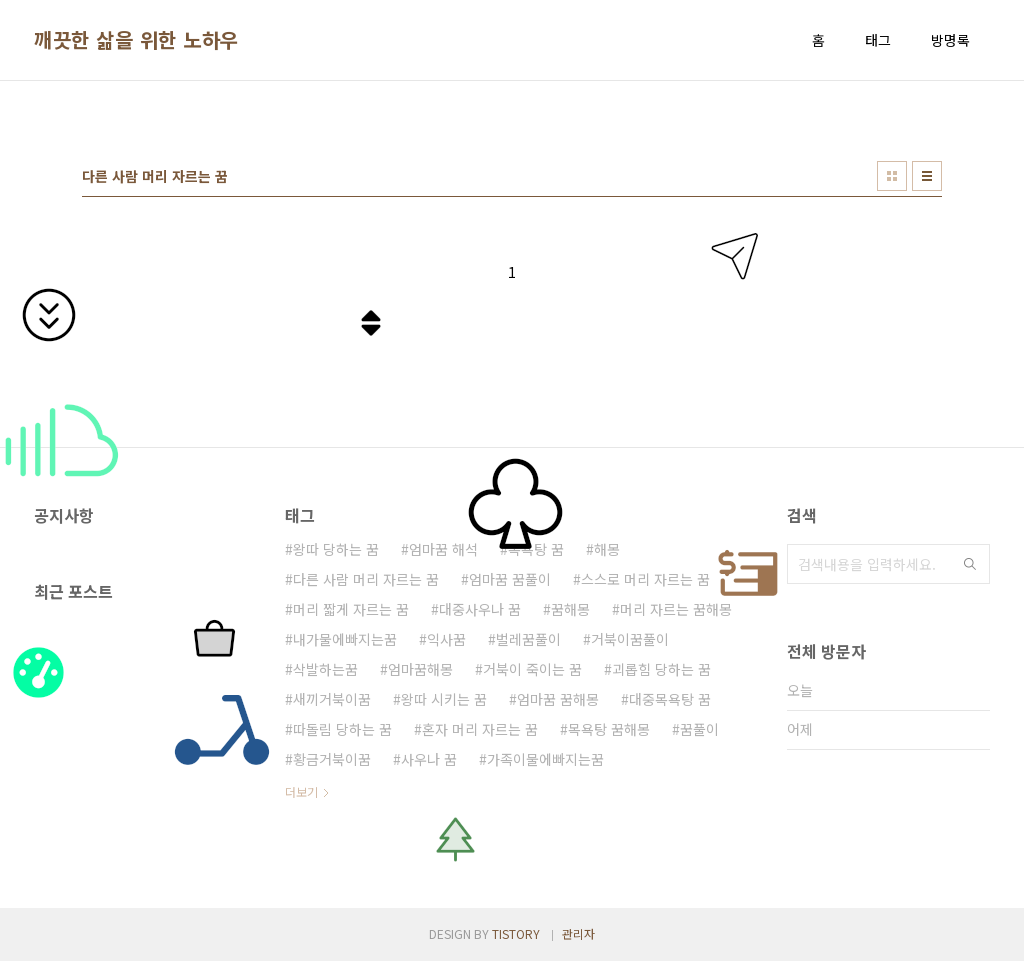  What do you see at coordinates (38, 672) in the screenshot?
I see `view performance or speed metrics` at bounding box center [38, 672].